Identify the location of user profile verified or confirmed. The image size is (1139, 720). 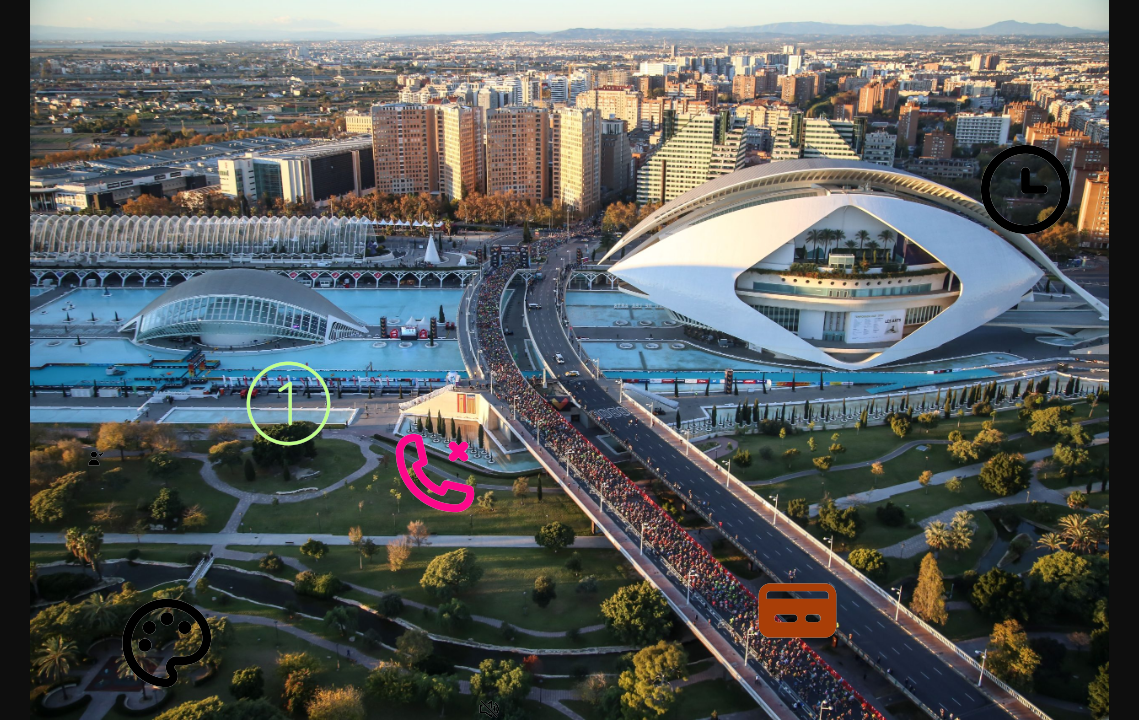
(95, 458).